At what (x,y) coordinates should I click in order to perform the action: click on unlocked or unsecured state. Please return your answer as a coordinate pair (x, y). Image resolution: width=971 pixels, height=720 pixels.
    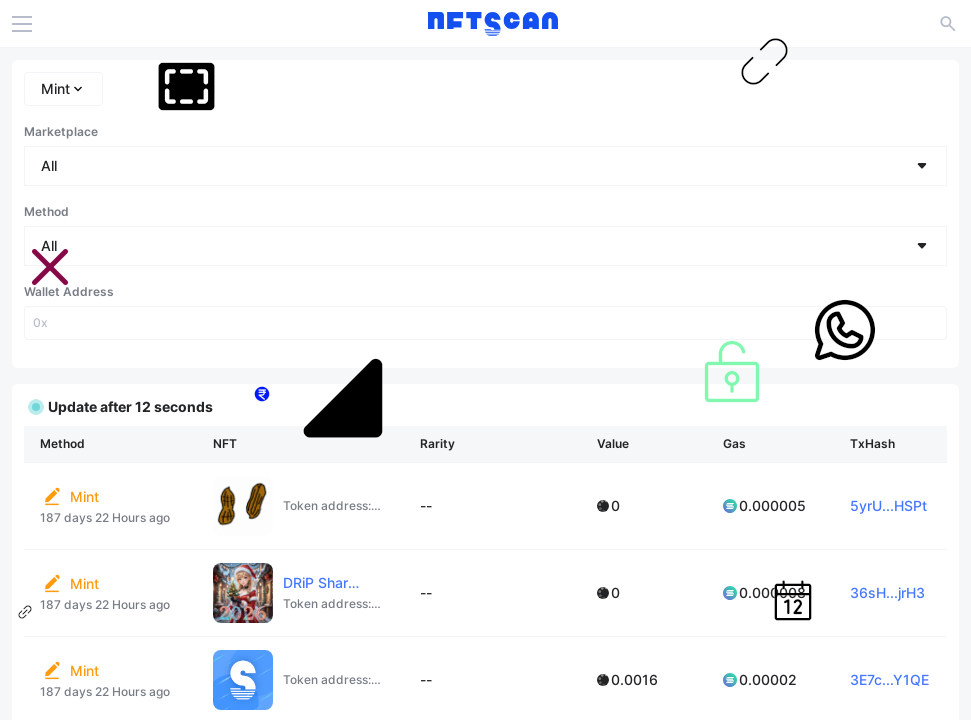
    Looking at the image, I should click on (732, 375).